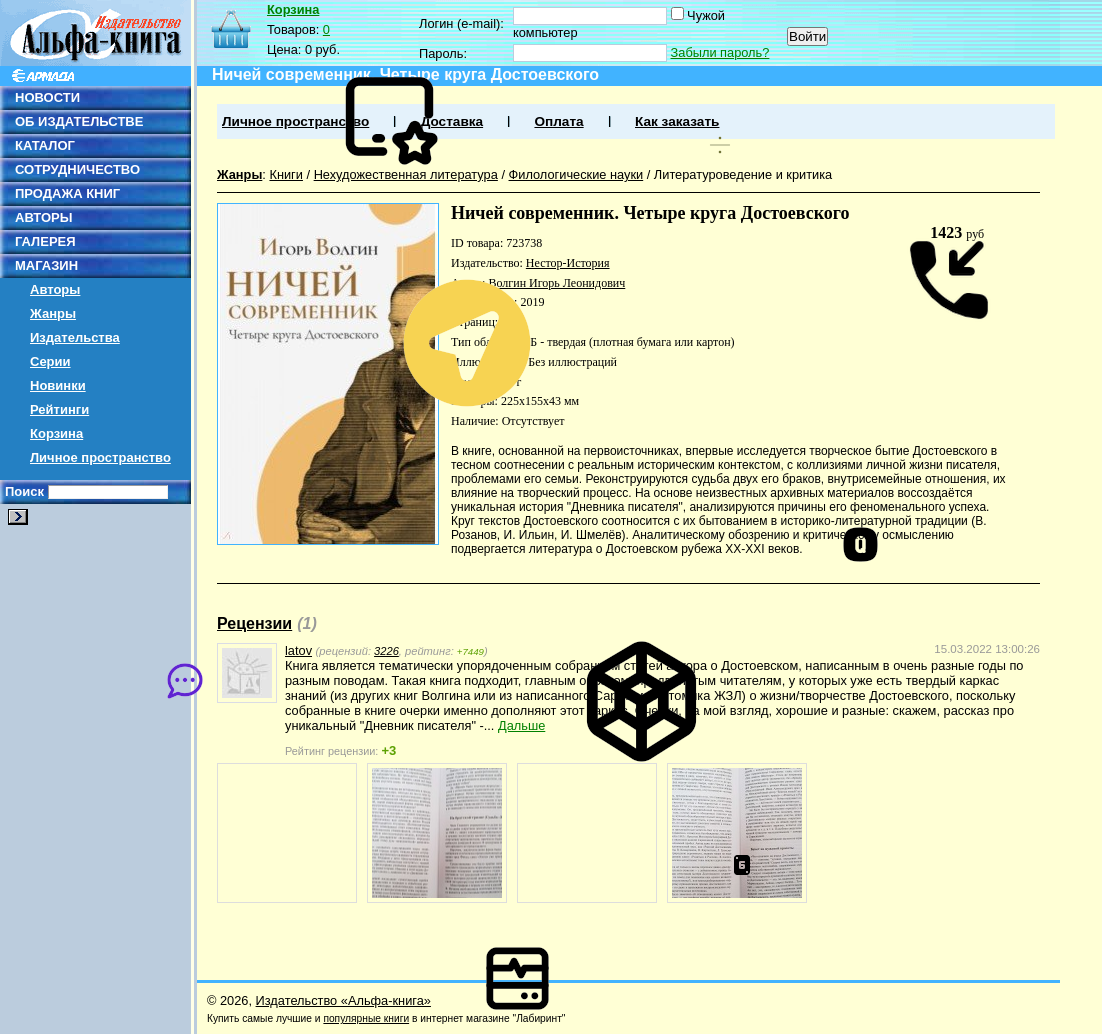 This screenshot has height=1034, width=1102. Describe the element at coordinates (389, 116) in the screenshot. I see `mark this tablet as a favorite device` at that location.